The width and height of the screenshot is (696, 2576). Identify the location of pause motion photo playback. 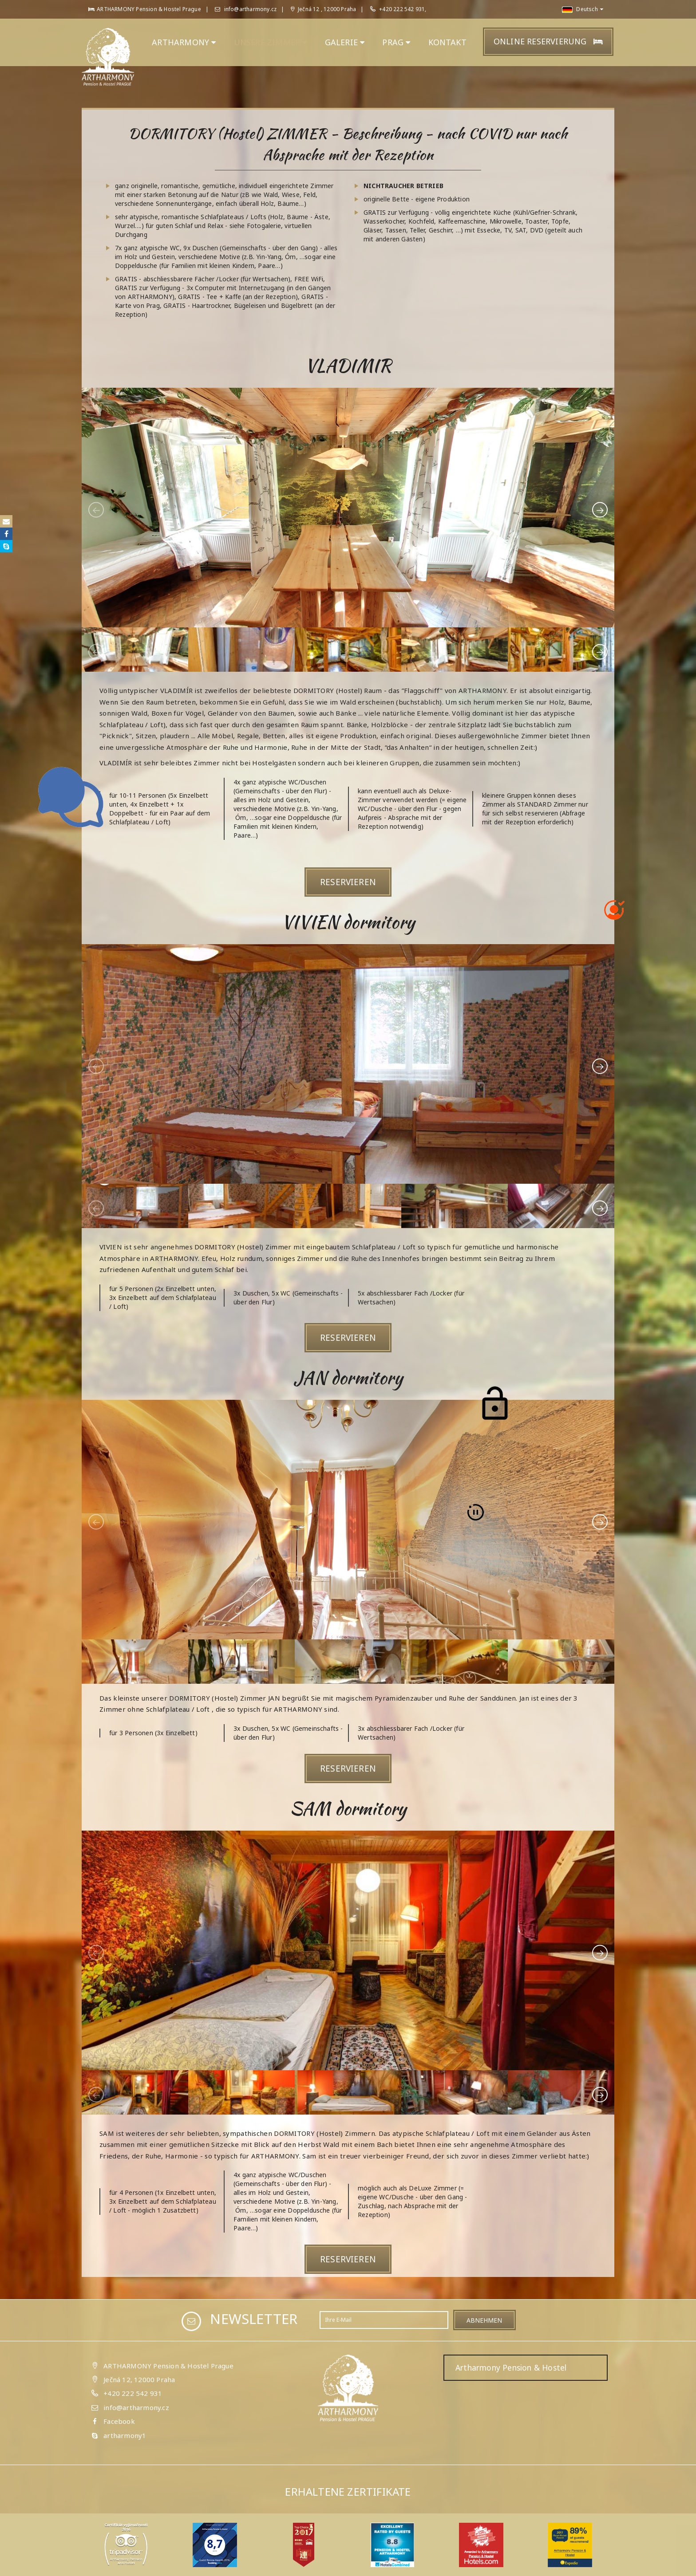
(475, 1512).